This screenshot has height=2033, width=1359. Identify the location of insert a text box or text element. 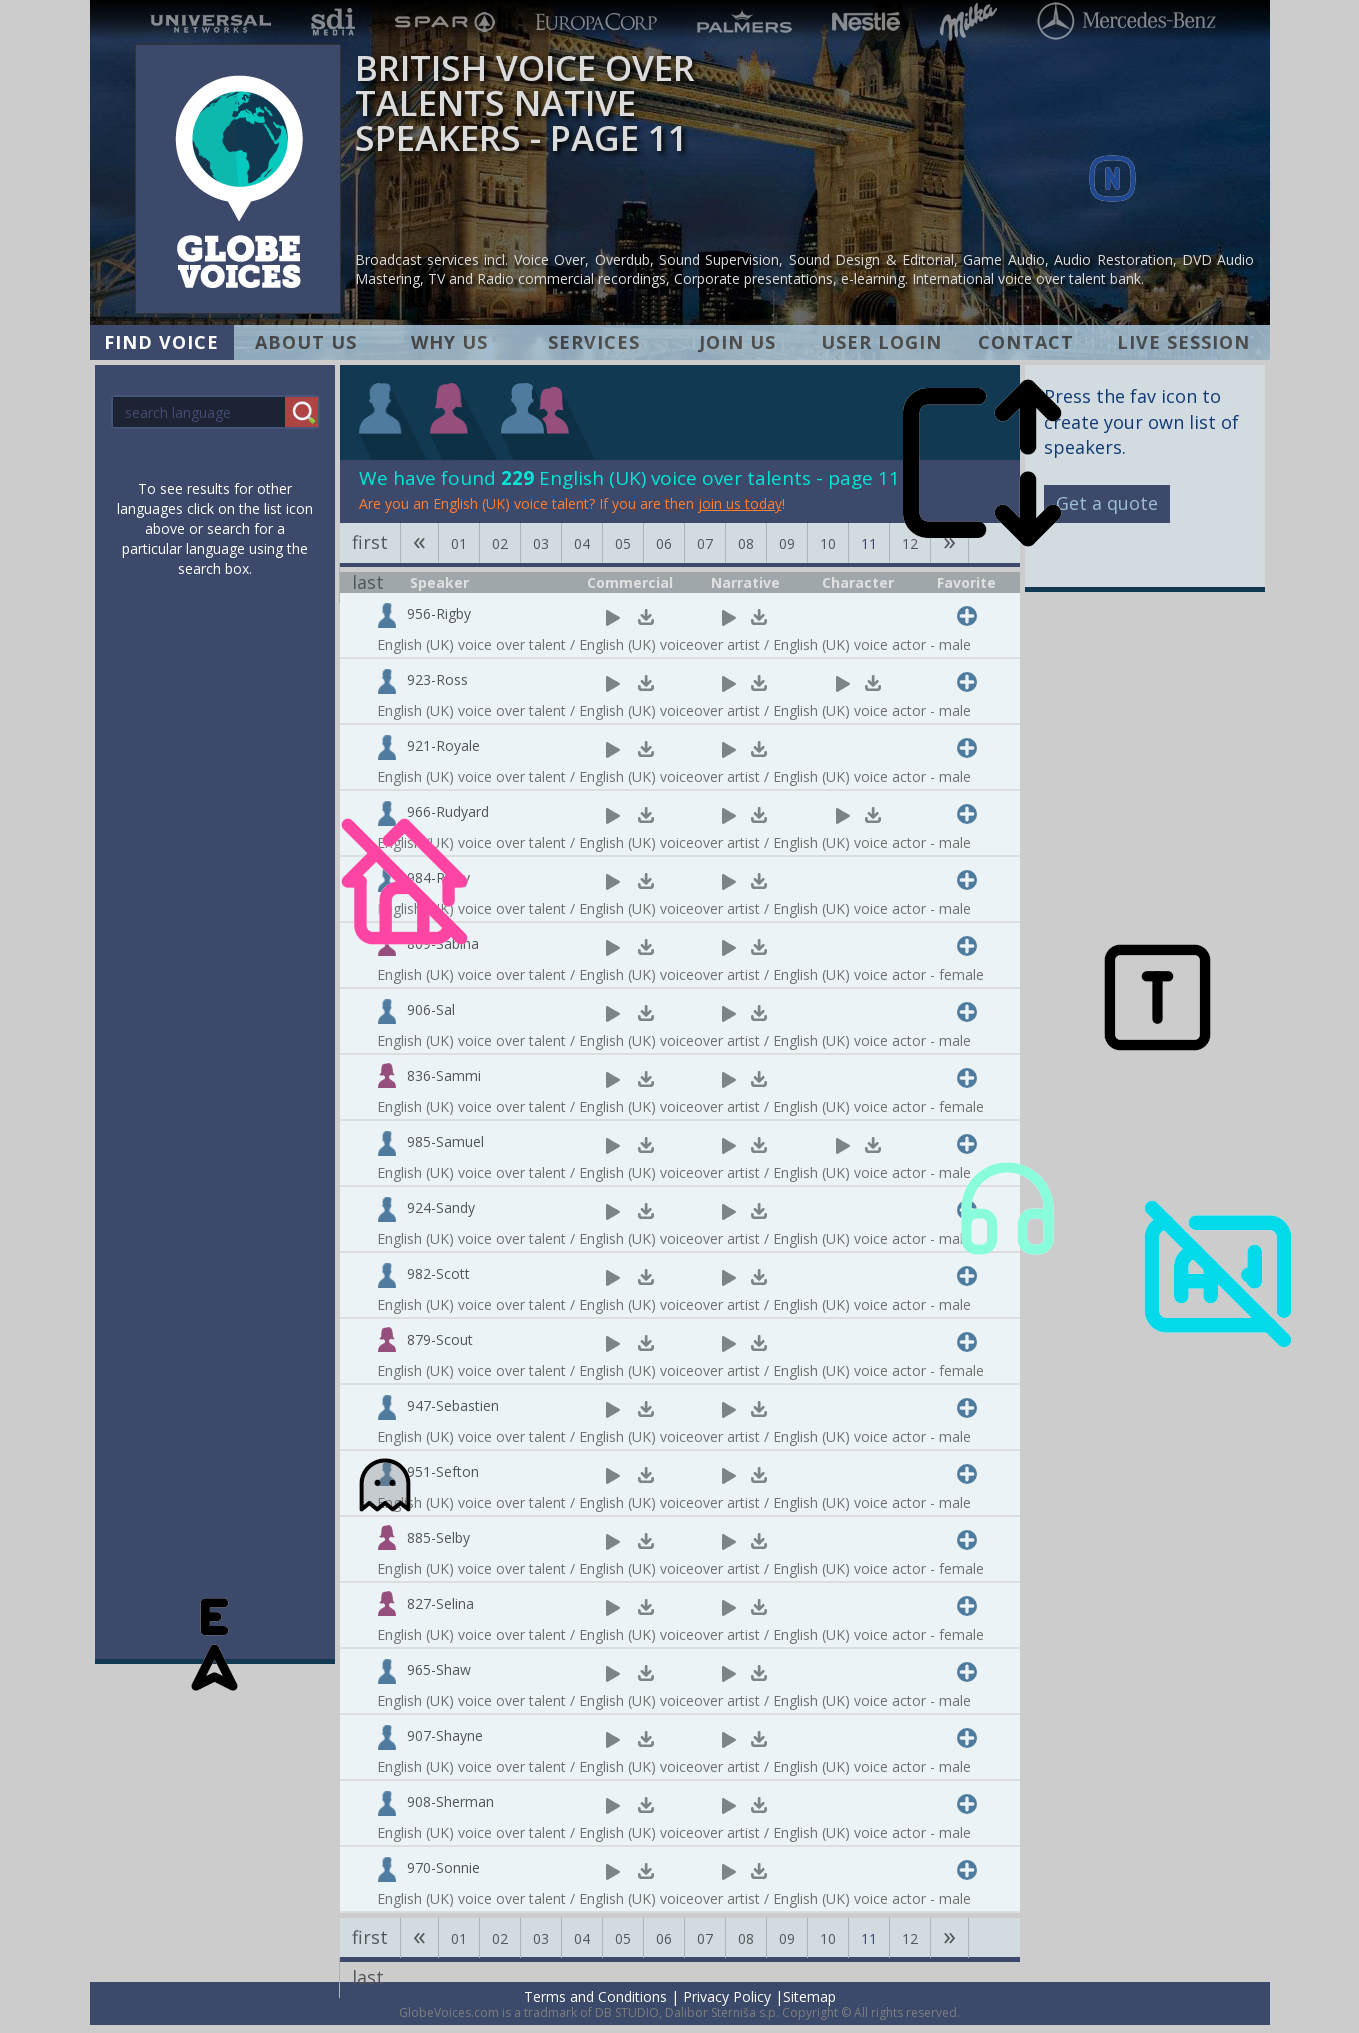
(1157, 997).